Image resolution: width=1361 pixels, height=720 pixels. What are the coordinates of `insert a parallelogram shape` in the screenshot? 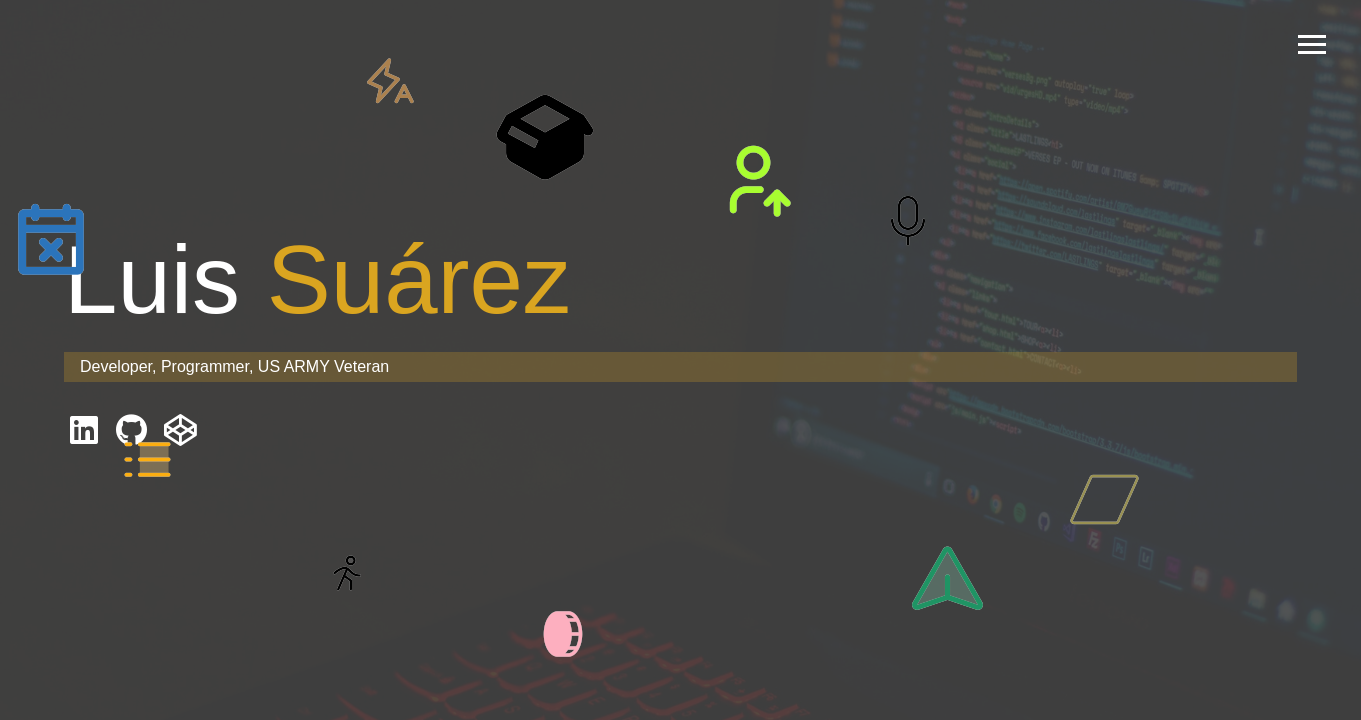 It's located at (1104, 499).